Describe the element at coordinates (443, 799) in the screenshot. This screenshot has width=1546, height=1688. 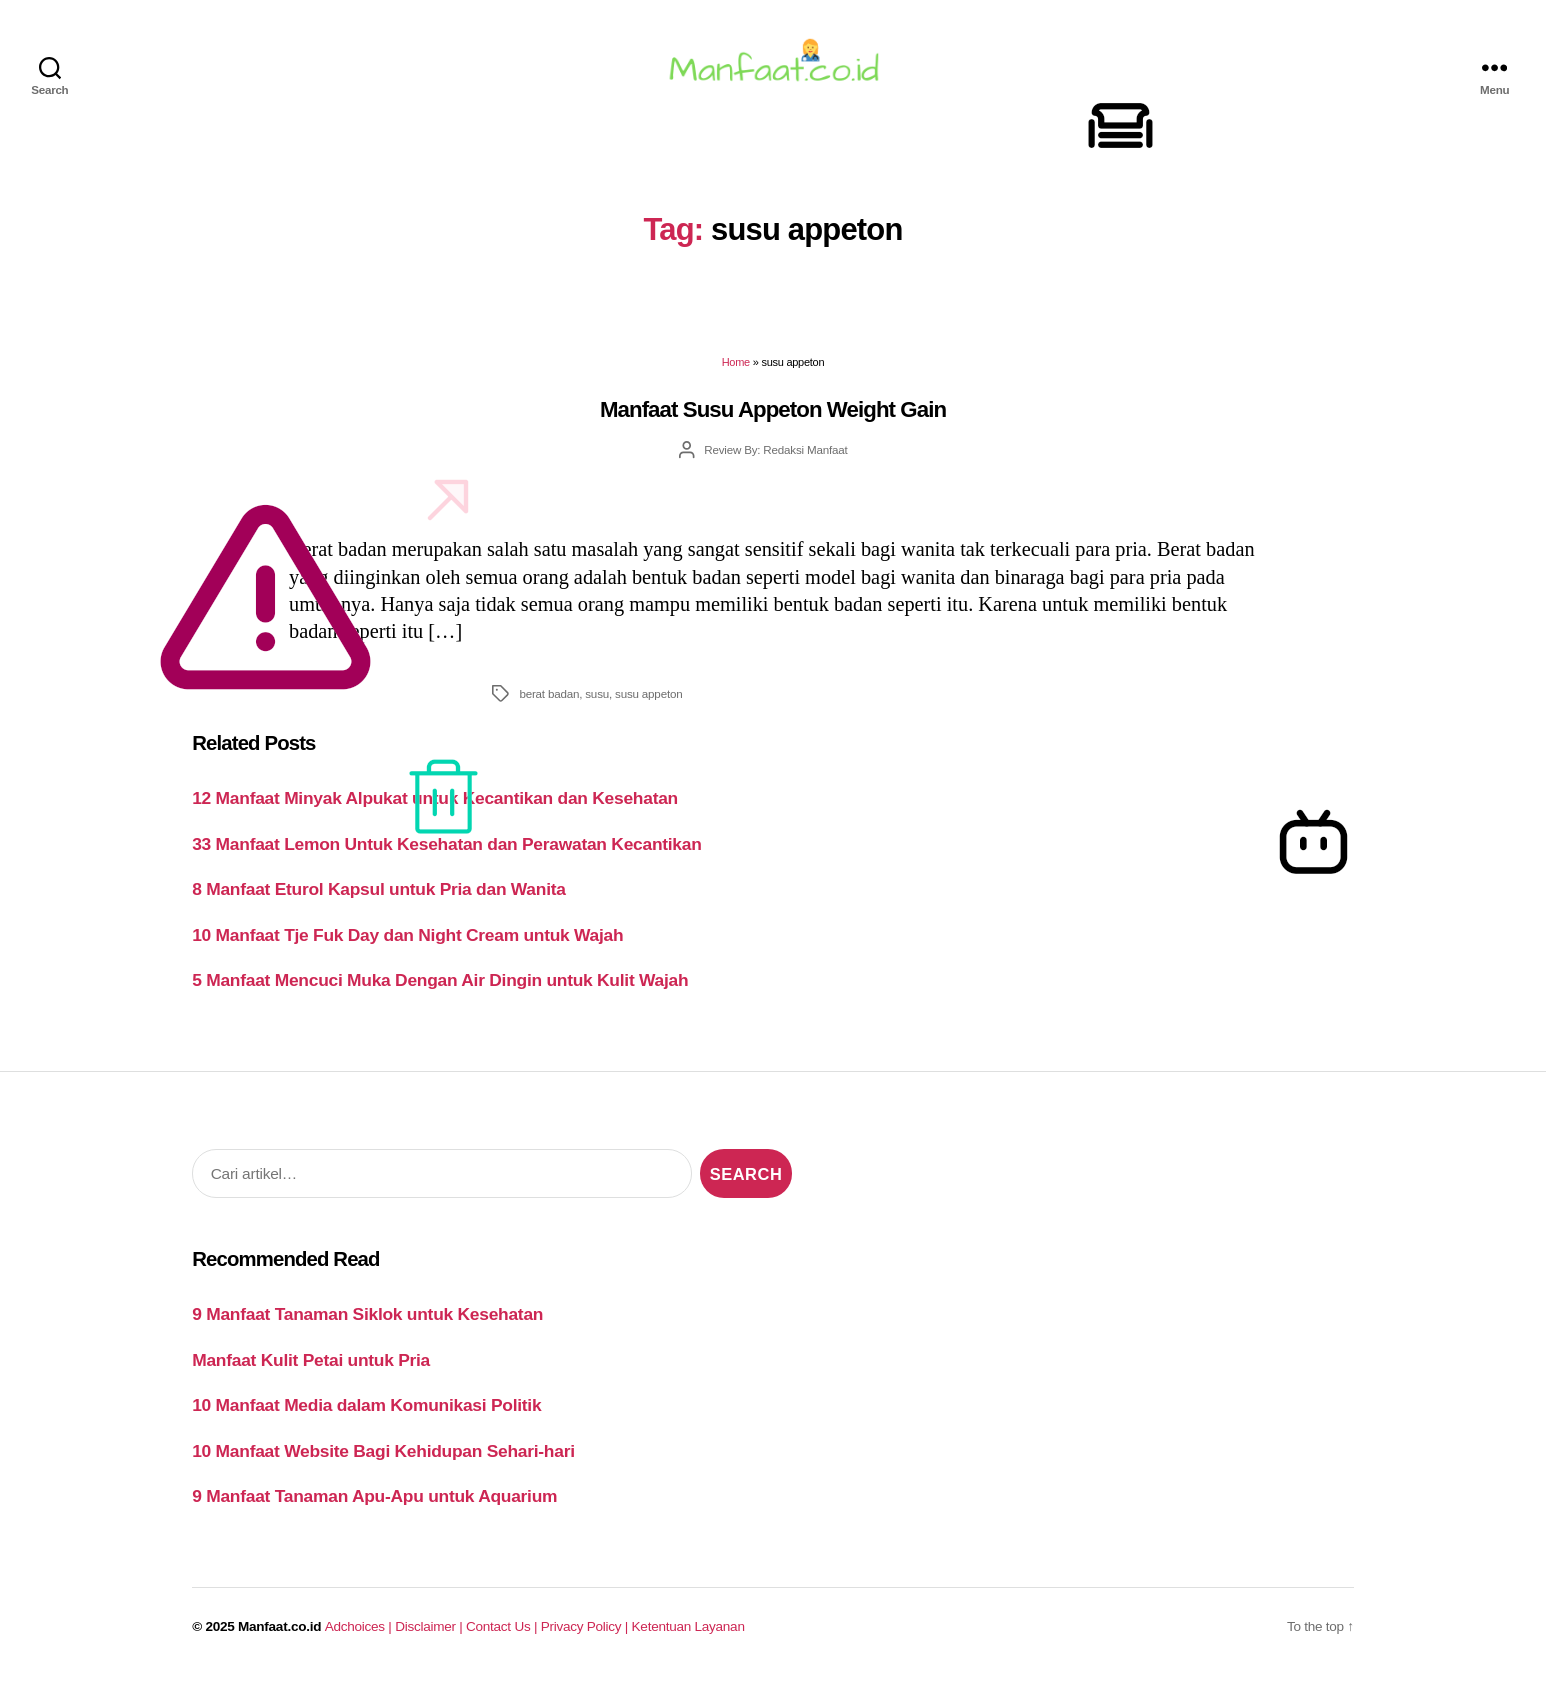
I see `delete selected item` at that location.